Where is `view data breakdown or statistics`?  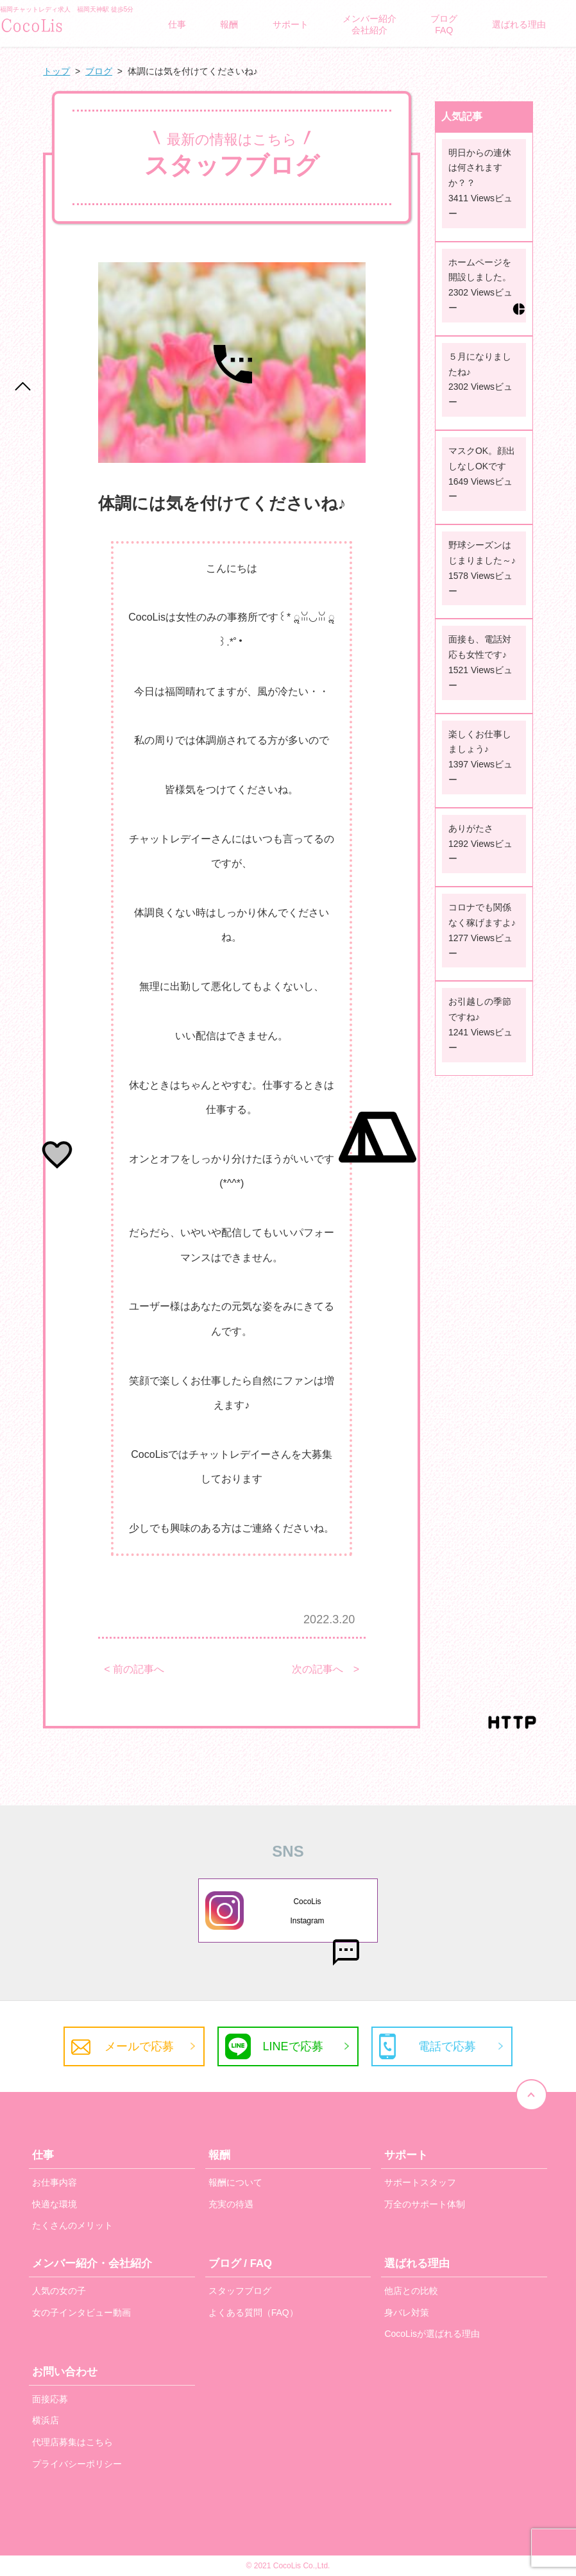 view data breakdown or statistics is located at coordinates (519, 309).